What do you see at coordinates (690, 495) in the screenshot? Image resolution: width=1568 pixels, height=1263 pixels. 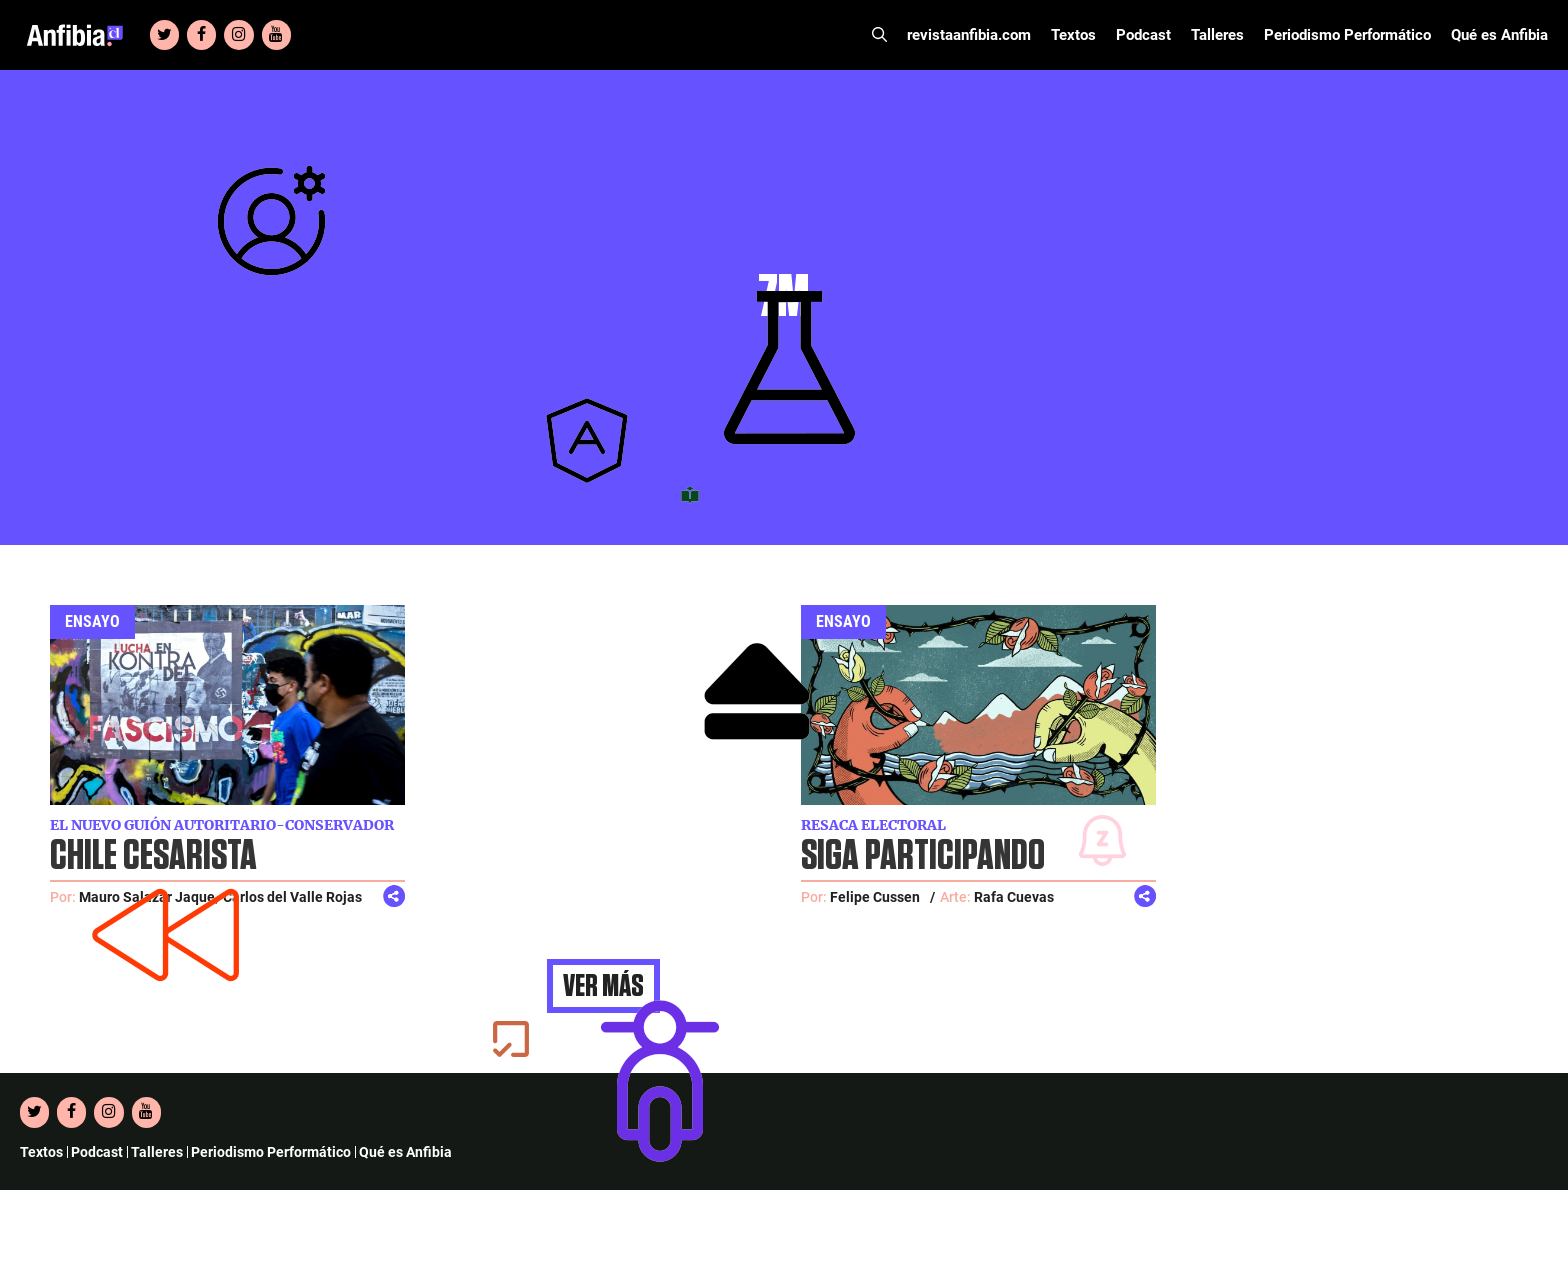 I see `view user profile or contact details` at bounding box center [690, 495].